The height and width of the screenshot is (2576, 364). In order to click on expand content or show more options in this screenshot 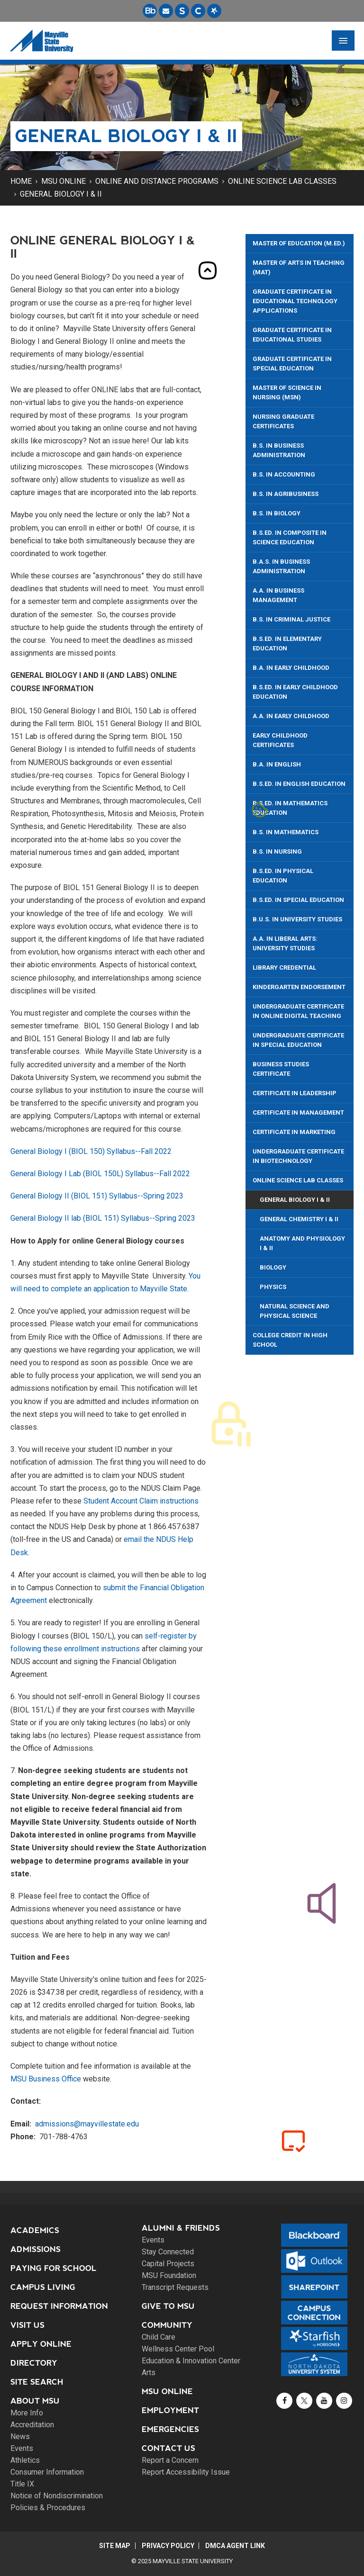, I will do `click(208, 270)`.